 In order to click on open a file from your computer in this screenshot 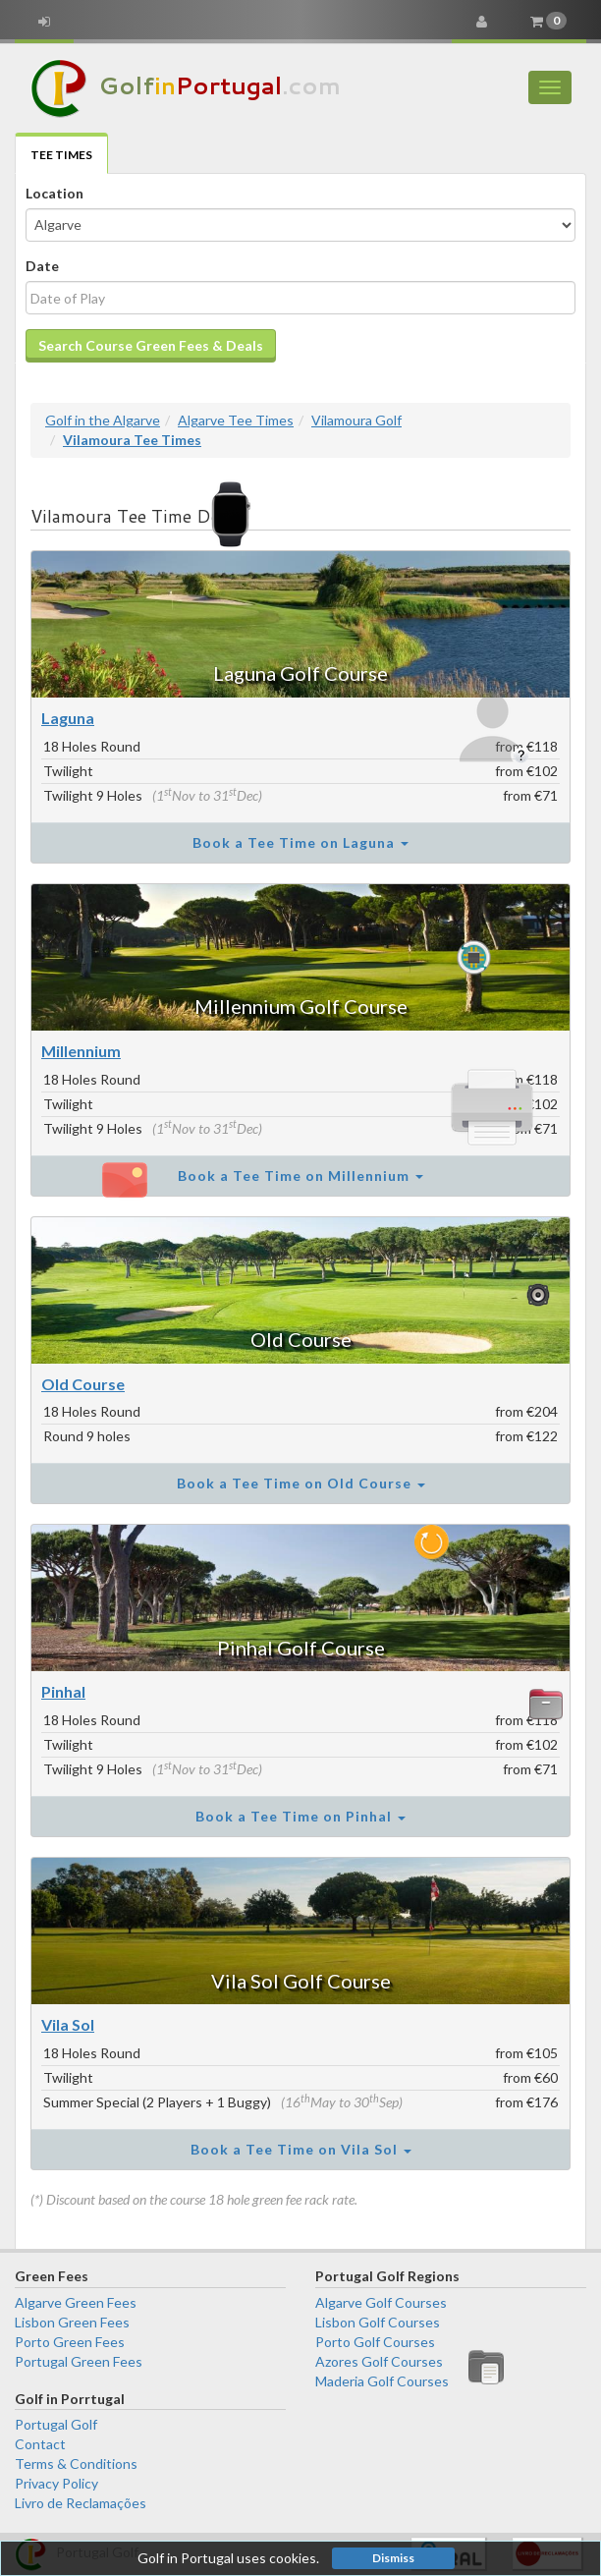, I will do `click(486, 2367)`.